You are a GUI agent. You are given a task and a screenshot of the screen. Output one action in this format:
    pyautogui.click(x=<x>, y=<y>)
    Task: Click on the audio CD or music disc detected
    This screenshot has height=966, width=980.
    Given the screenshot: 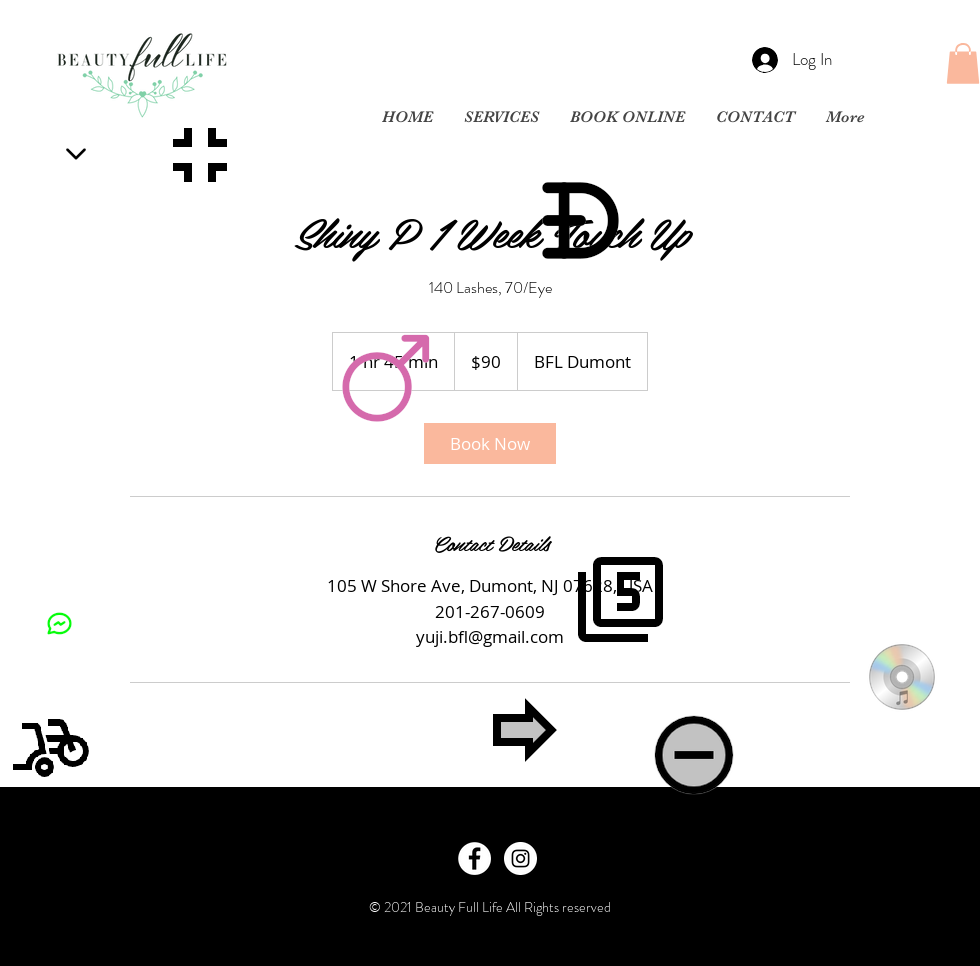 What is the action you would take?
    pyautogui.click(x=902, y=677)
    